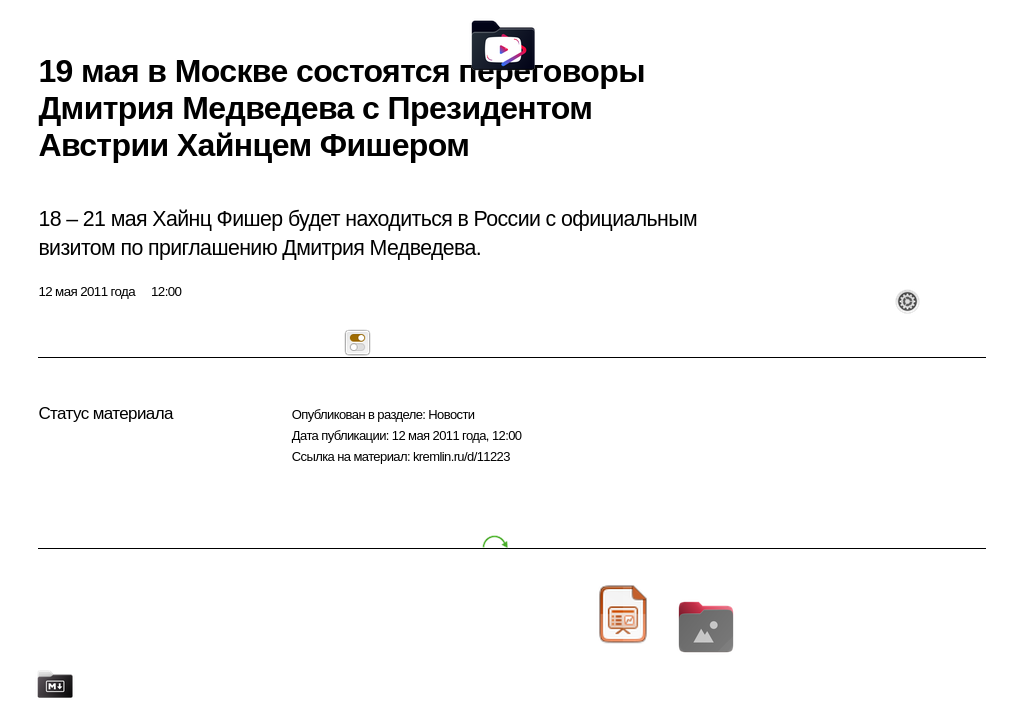 The image size is (1024, 720). I want to click on open system preferences, so click(907, 301).